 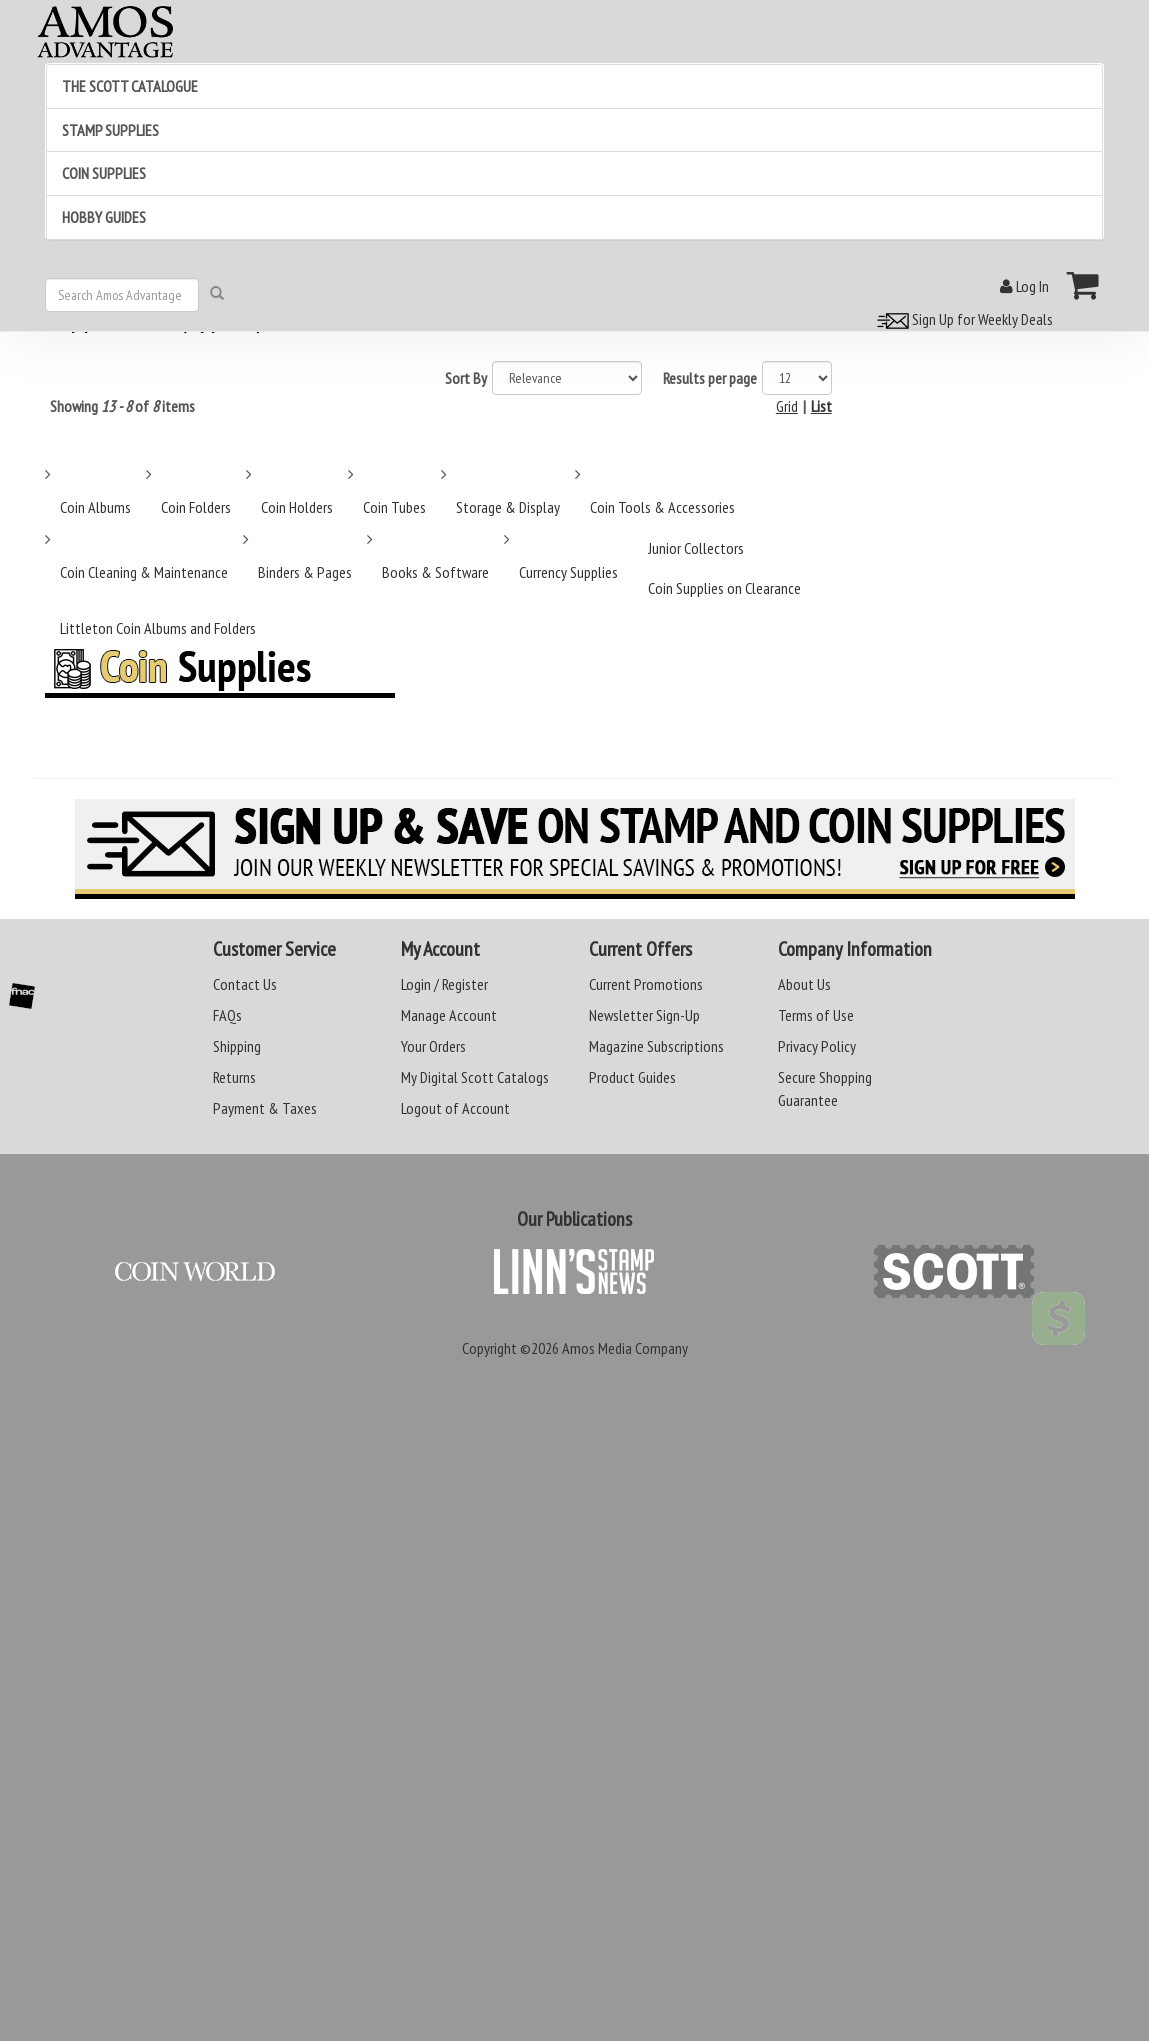 What do you see at coordinates (22, 996) in the screenshot?
I see `visit the Fnac website or app` at bounding box center [22, 996].